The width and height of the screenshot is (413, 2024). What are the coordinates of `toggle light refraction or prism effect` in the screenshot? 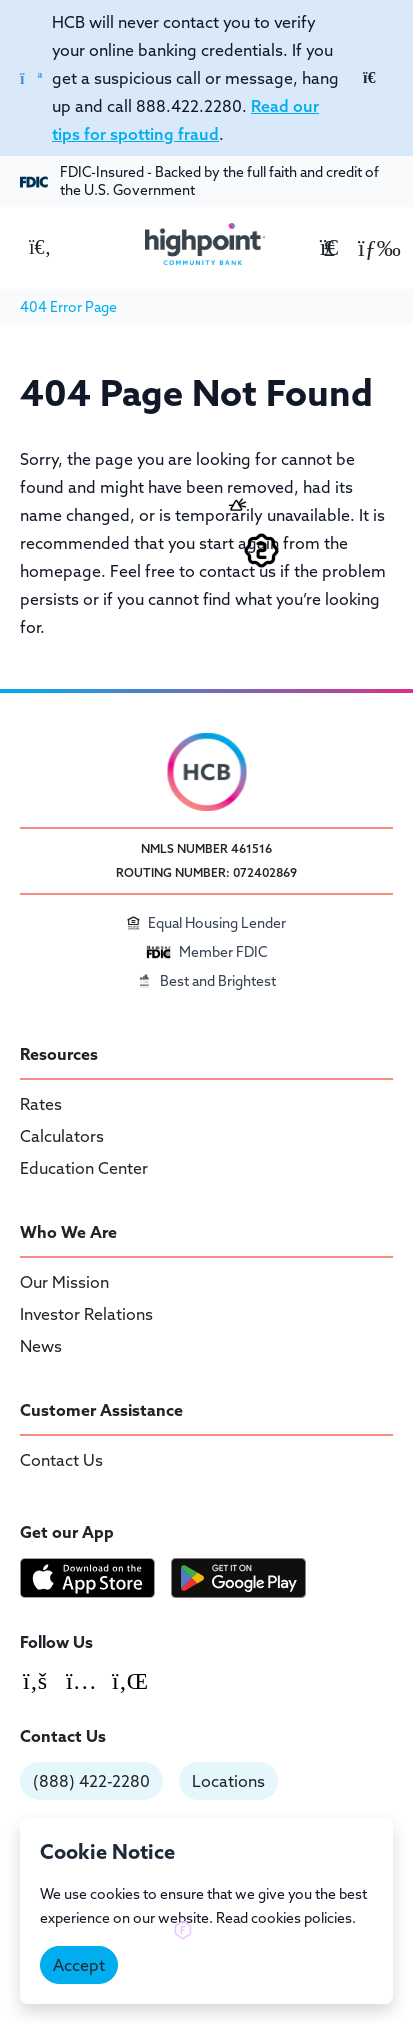 It's located at (237, 504).